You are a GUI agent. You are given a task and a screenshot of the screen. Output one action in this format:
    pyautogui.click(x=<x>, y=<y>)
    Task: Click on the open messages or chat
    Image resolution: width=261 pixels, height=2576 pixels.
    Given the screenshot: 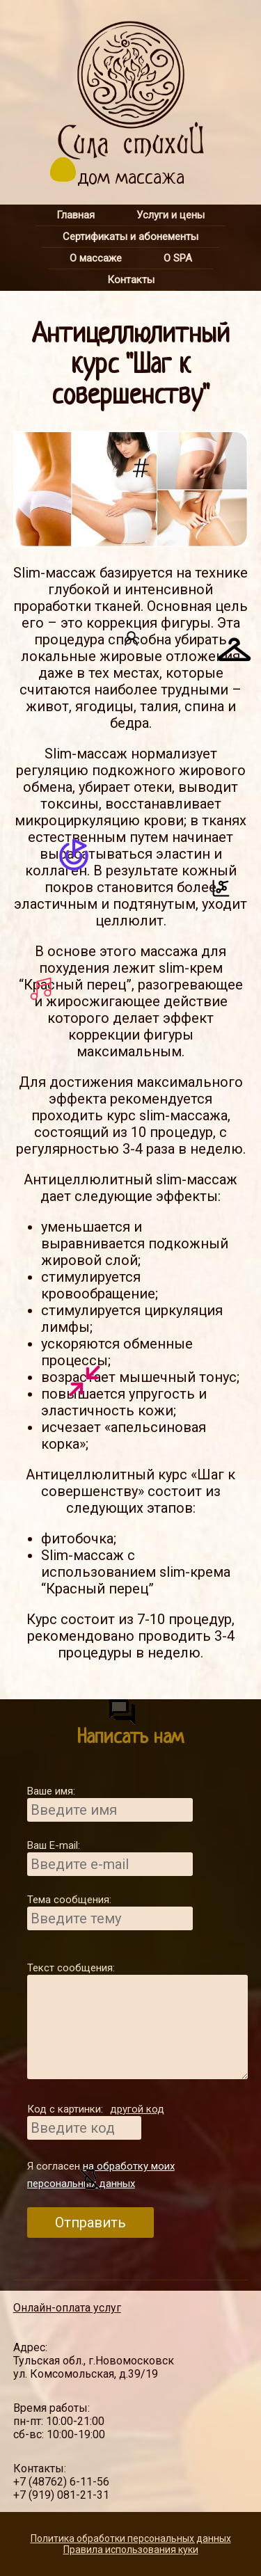 What is the action you would take?
    pyautogui.click(x=122, y=1712)
    